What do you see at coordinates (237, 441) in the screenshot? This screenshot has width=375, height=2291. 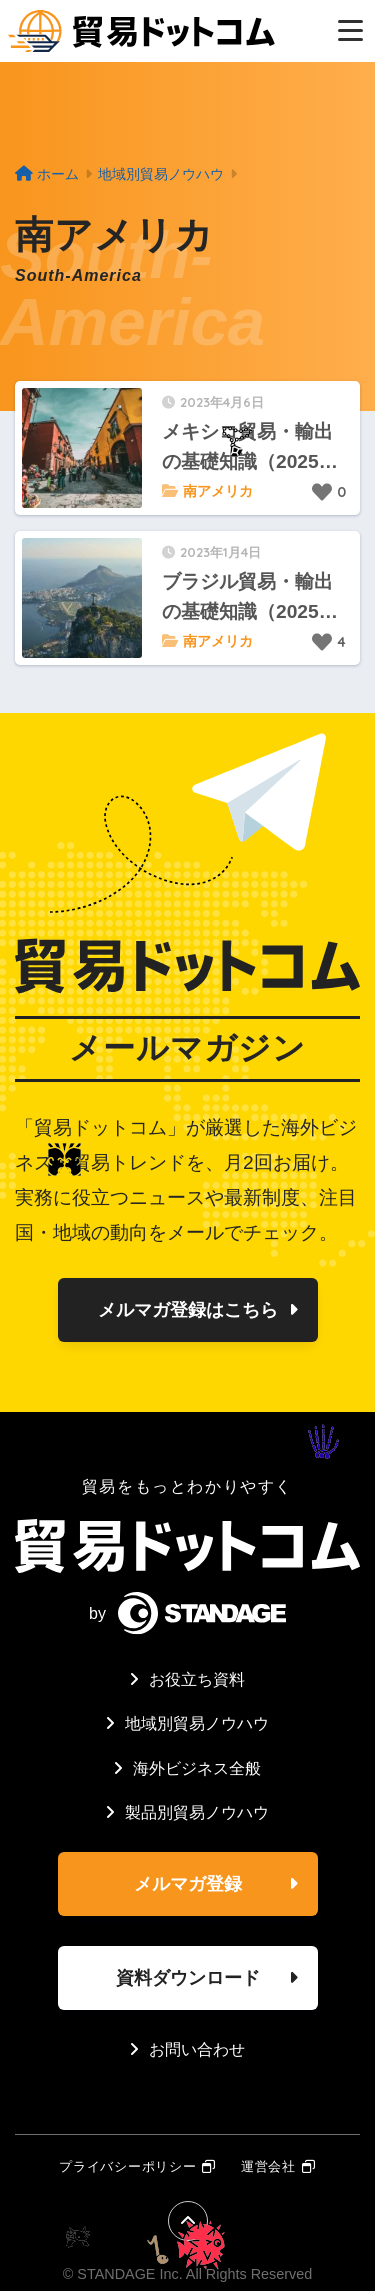 I see `view equipped jewelry or accessories` at bounding box center [237, 441].